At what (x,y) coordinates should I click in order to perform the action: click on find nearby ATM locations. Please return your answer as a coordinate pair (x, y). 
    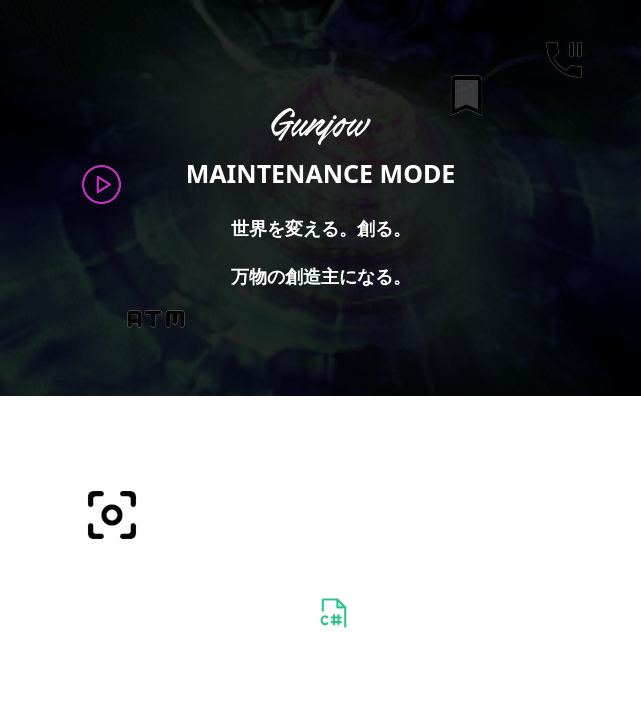
    Looking at the image, I should click on (156, 319).